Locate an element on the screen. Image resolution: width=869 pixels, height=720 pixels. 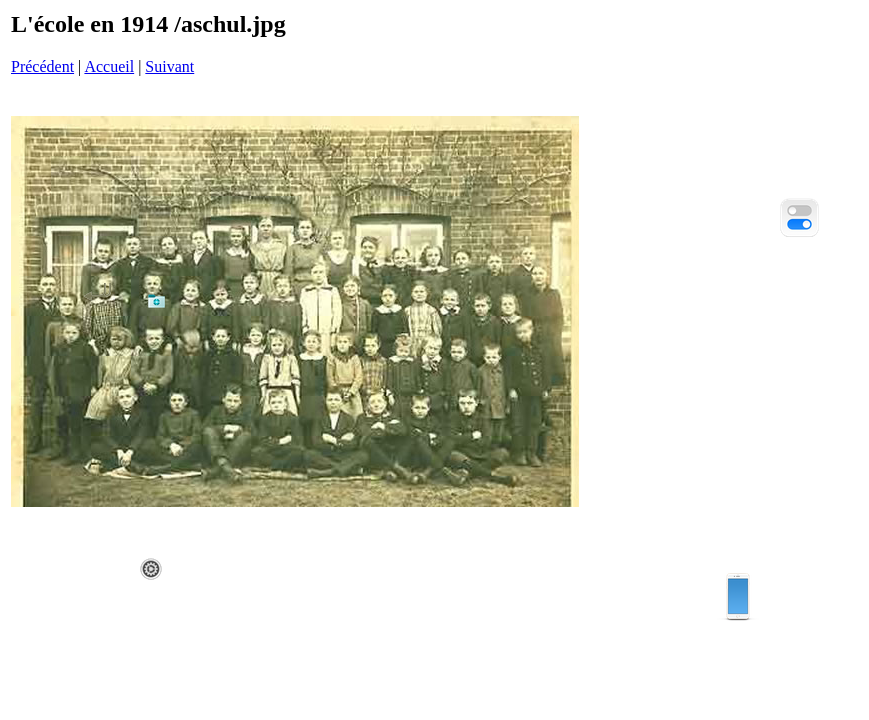
open control center to adjust system settings is located at coordinates (799, 217).